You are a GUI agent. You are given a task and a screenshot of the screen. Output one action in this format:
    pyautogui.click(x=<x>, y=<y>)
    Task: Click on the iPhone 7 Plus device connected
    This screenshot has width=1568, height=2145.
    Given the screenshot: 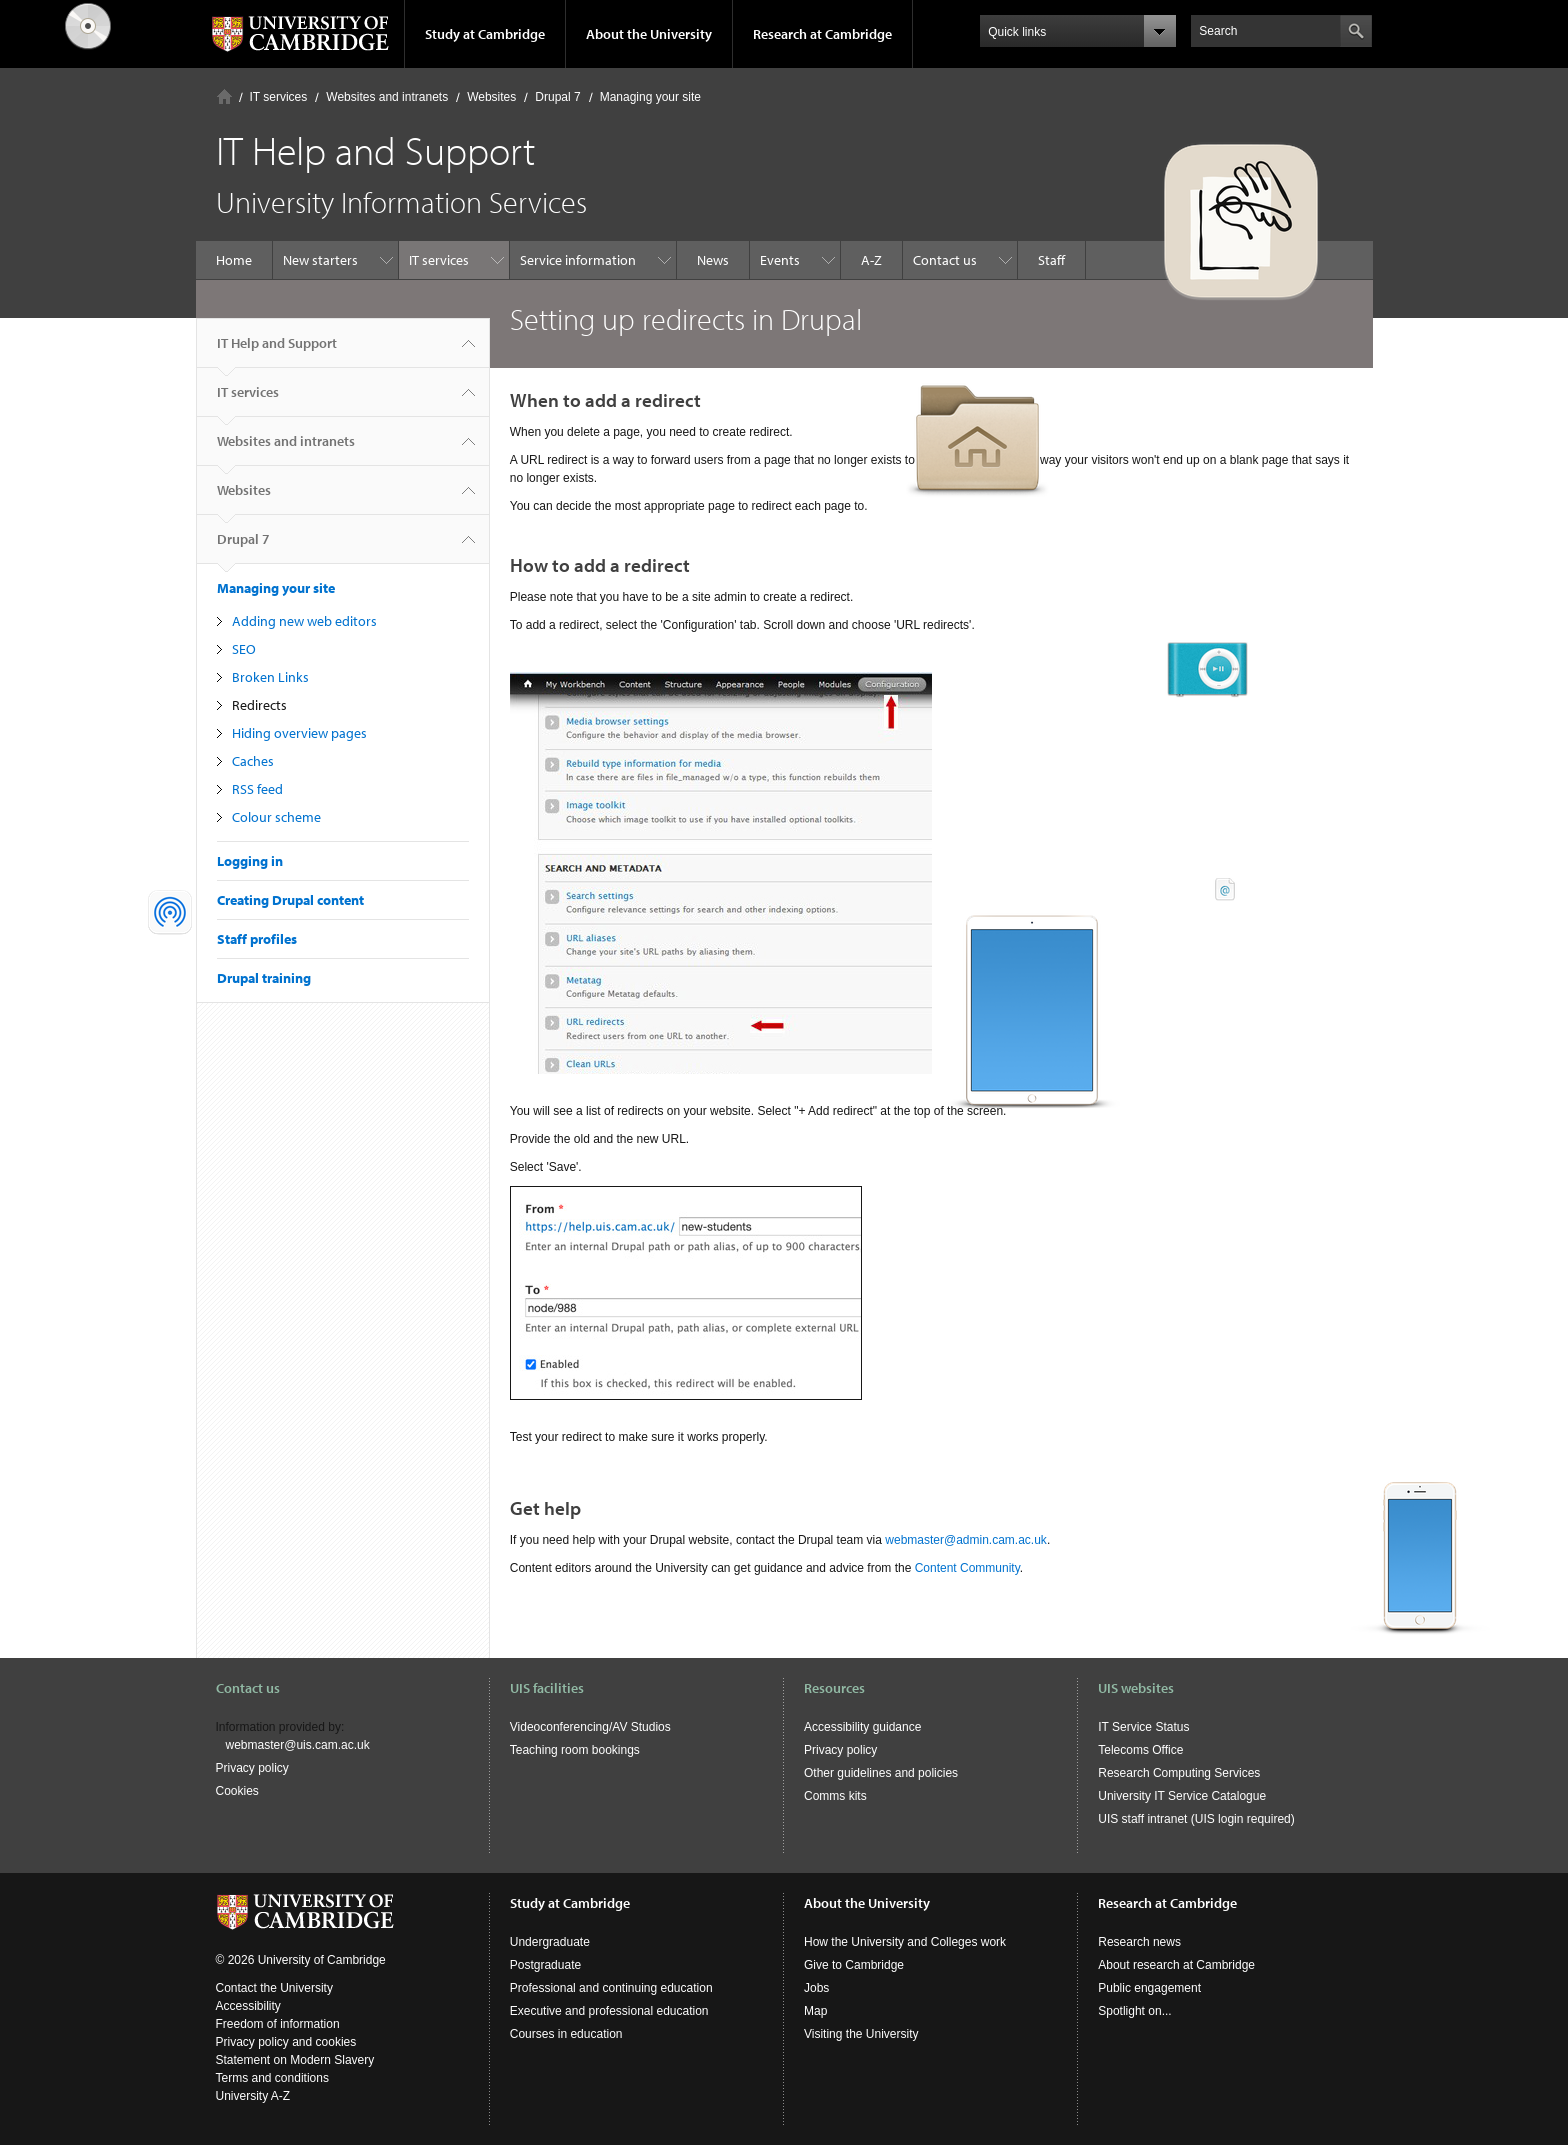 What is the action you would take?
    pyautogui.click(x=1420, y=1558)
    